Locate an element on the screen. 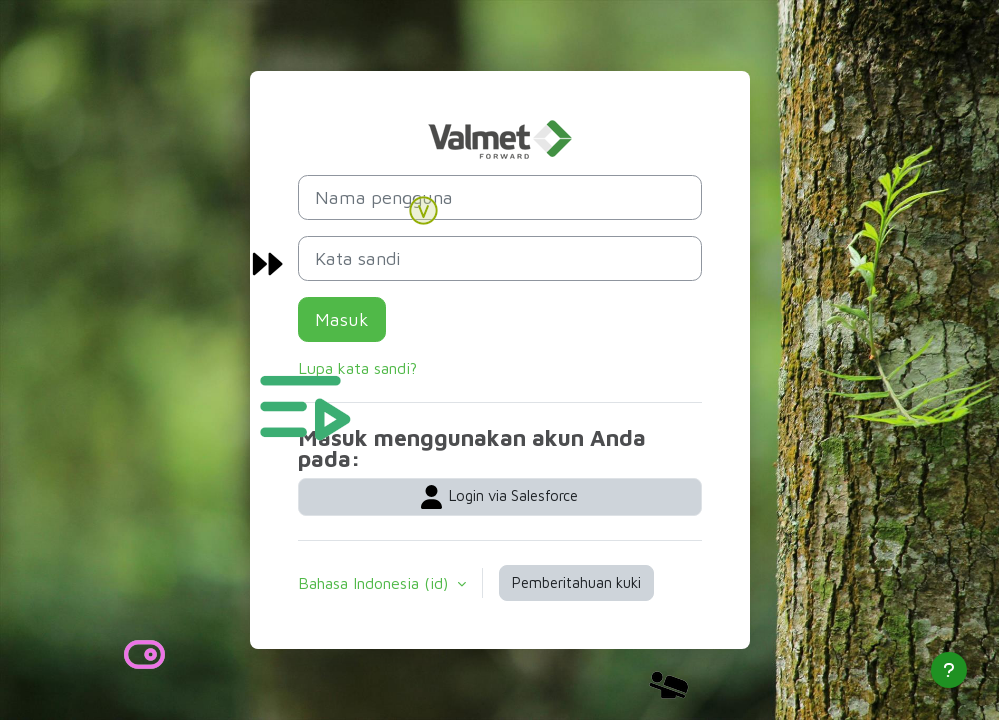 The height and width of the screenshot is (720, 999). toggle switch in the on position is located at coordinates (144, 654).